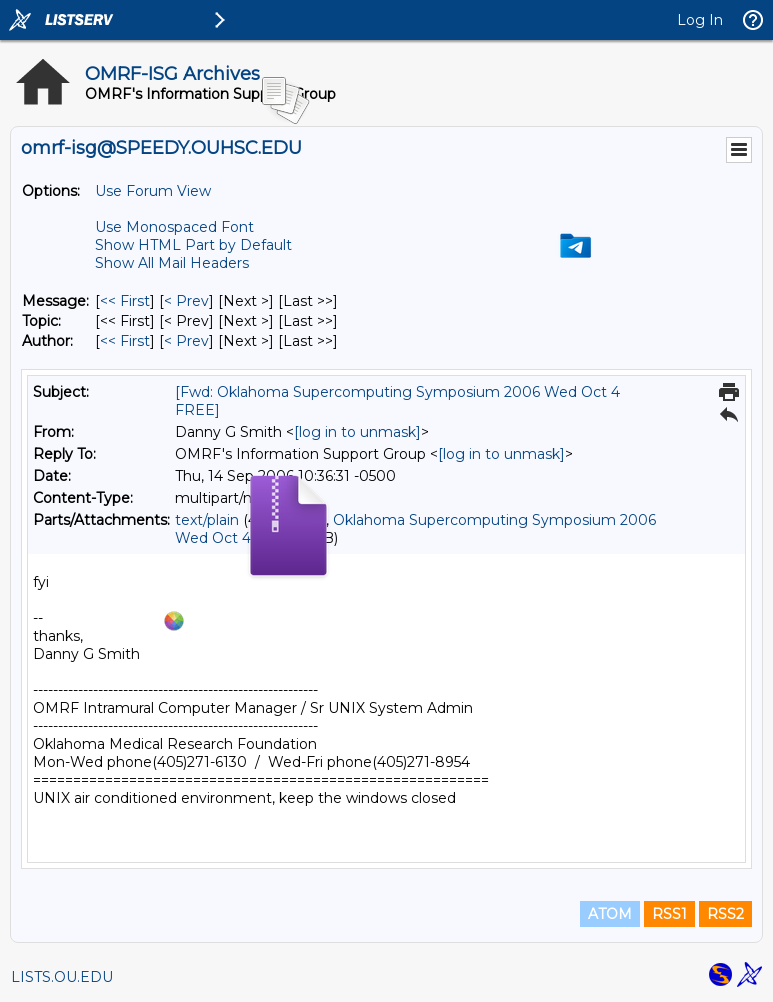 This screenshot has width=773, height=1002. What do you see at coordinates (288, 527) in the screenshot?
I see `a compressed bzip archive file` at bounding box center [288, 527].